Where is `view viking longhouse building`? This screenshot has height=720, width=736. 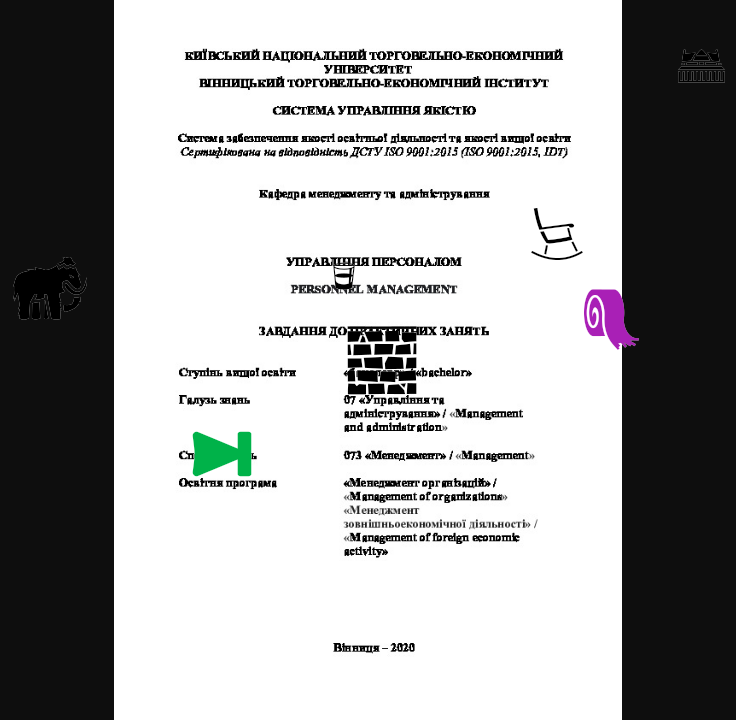 view viking longhouse building is located at coordinates (701, 62).